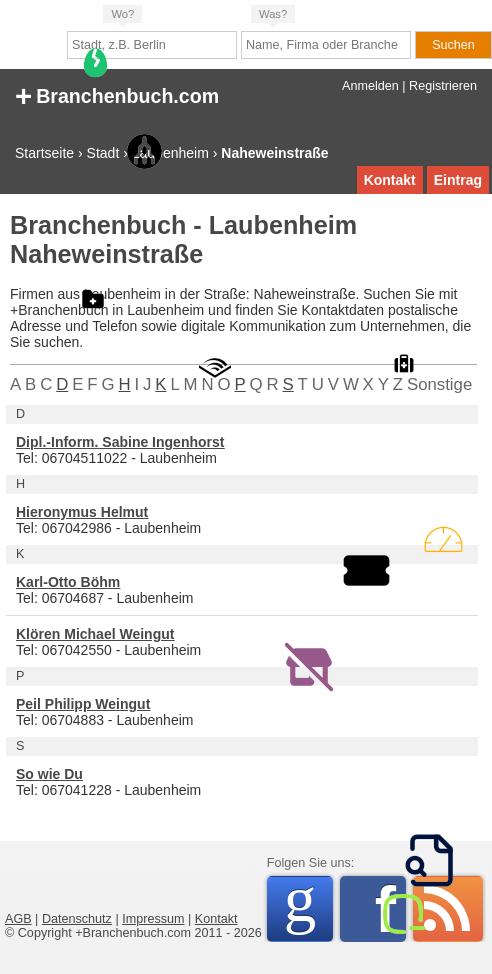 The height and width of the screenshot is (974, 492). Describe the element at coordinates (431, 860) in the screenshot. I see `search within a document` at that location.